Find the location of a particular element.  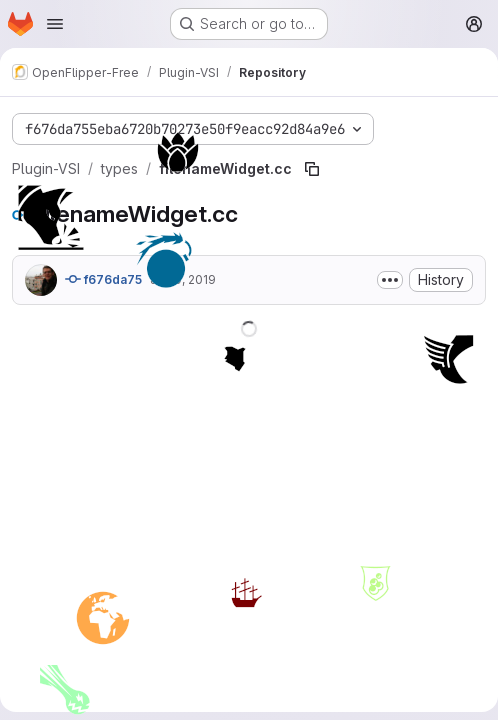

search or track feature using scent detection is located at coordinates (51, 218).